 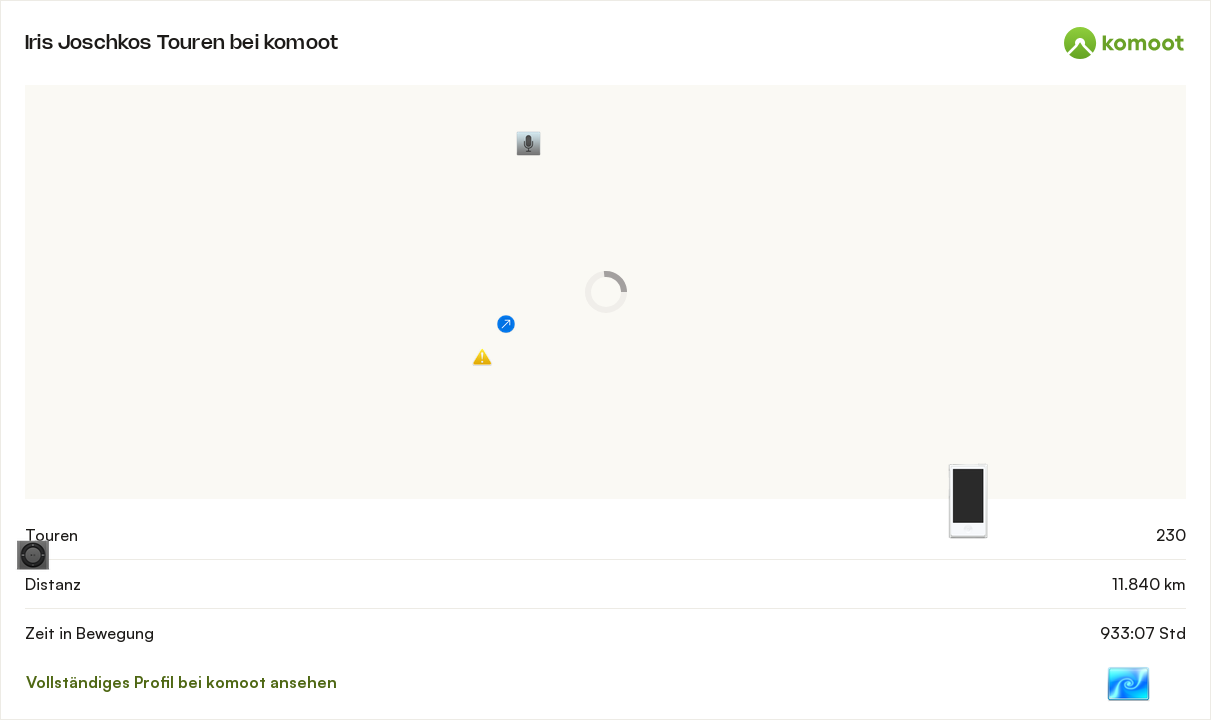 I want to click on activate voice dictation, so click(x=528, y=143).